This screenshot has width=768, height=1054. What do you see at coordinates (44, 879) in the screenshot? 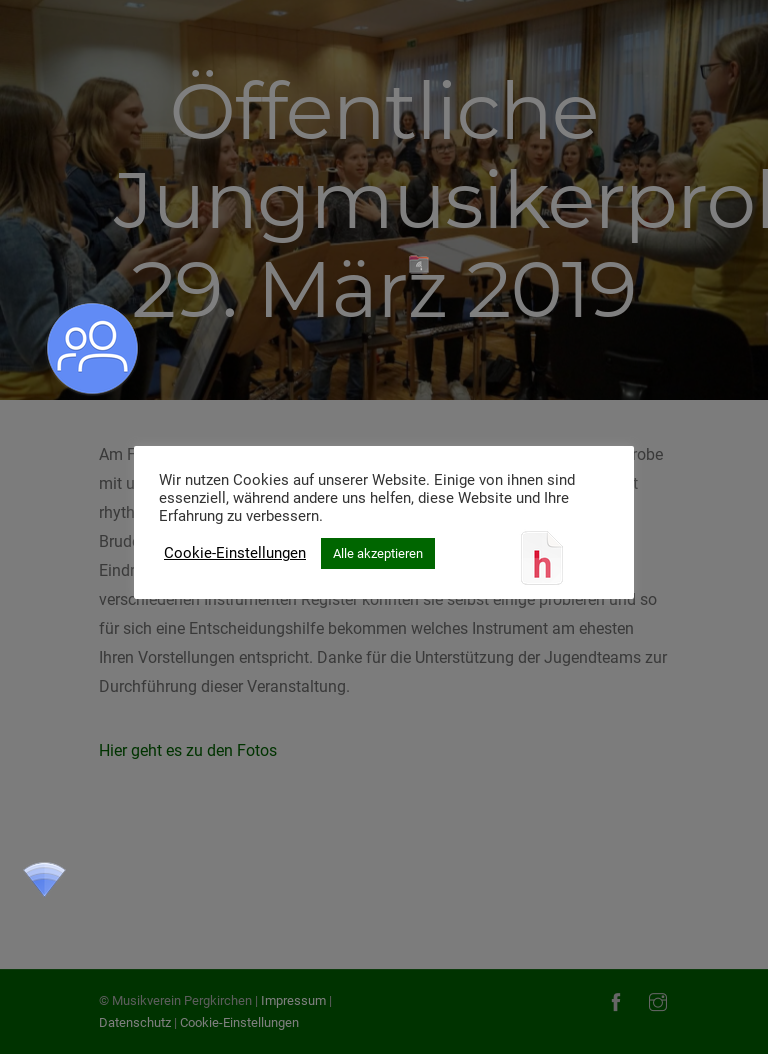
I see `indicates wireless network connection status` at bounding box center [44, 879].